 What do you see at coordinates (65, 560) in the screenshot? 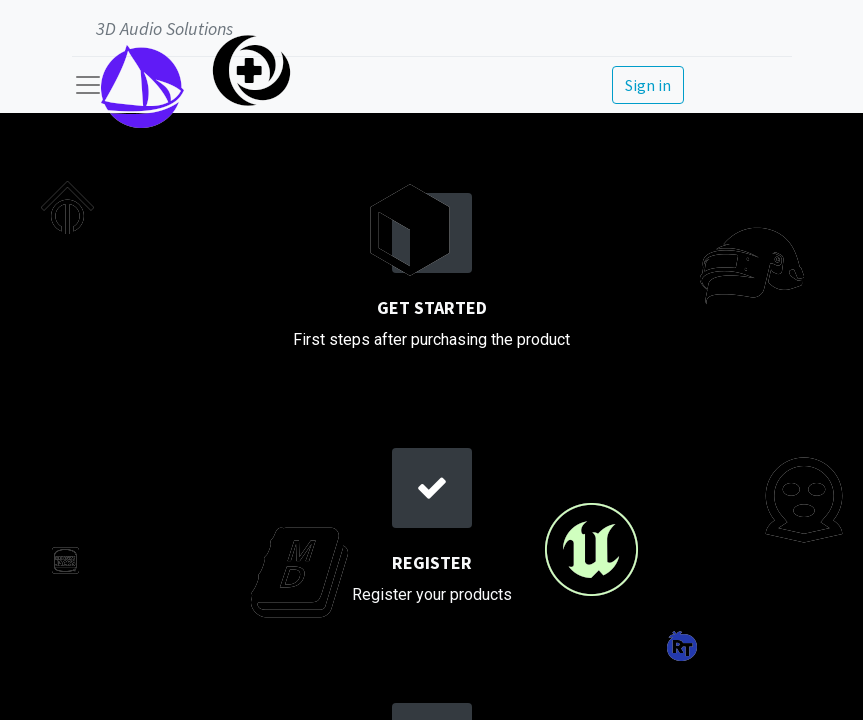
I see `open the Hungry Jack's app` at bounding box center [65, 560].